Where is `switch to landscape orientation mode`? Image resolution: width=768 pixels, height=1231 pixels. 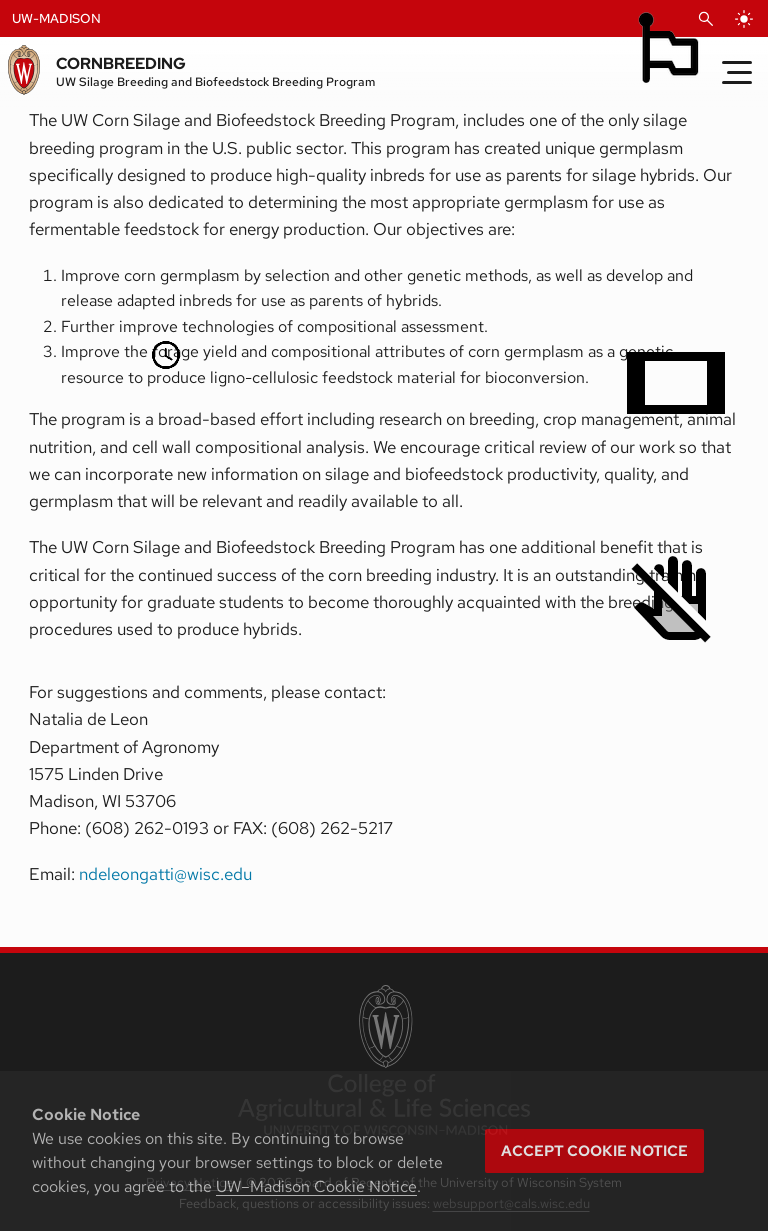
switch to landscape orientation mode is located at coordinates (676, 383).